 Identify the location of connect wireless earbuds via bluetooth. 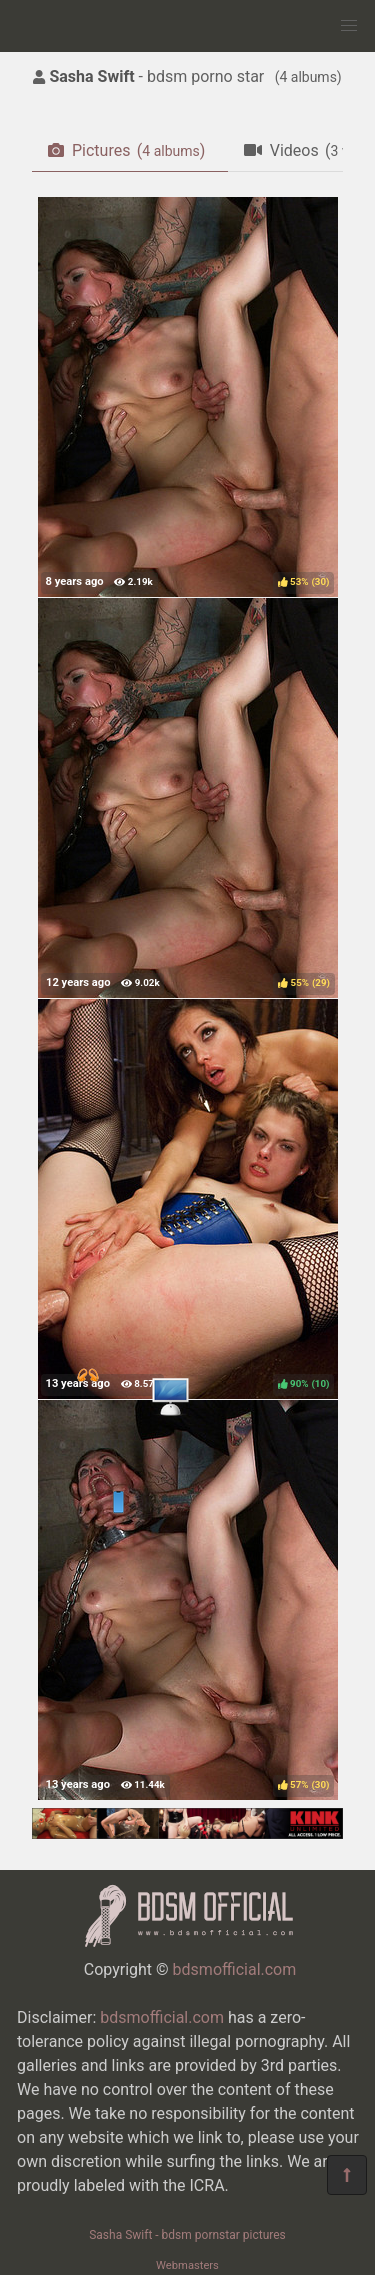
(88, 1376).